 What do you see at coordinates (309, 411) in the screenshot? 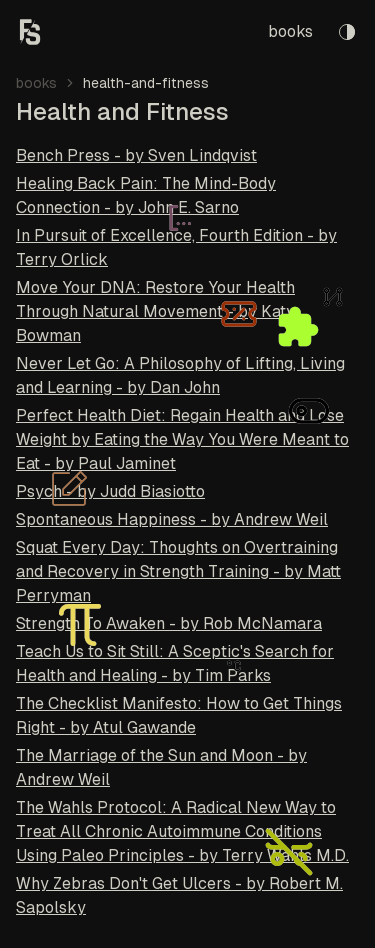
I see `toggle switch in off position` at bounding box center [309, 411].